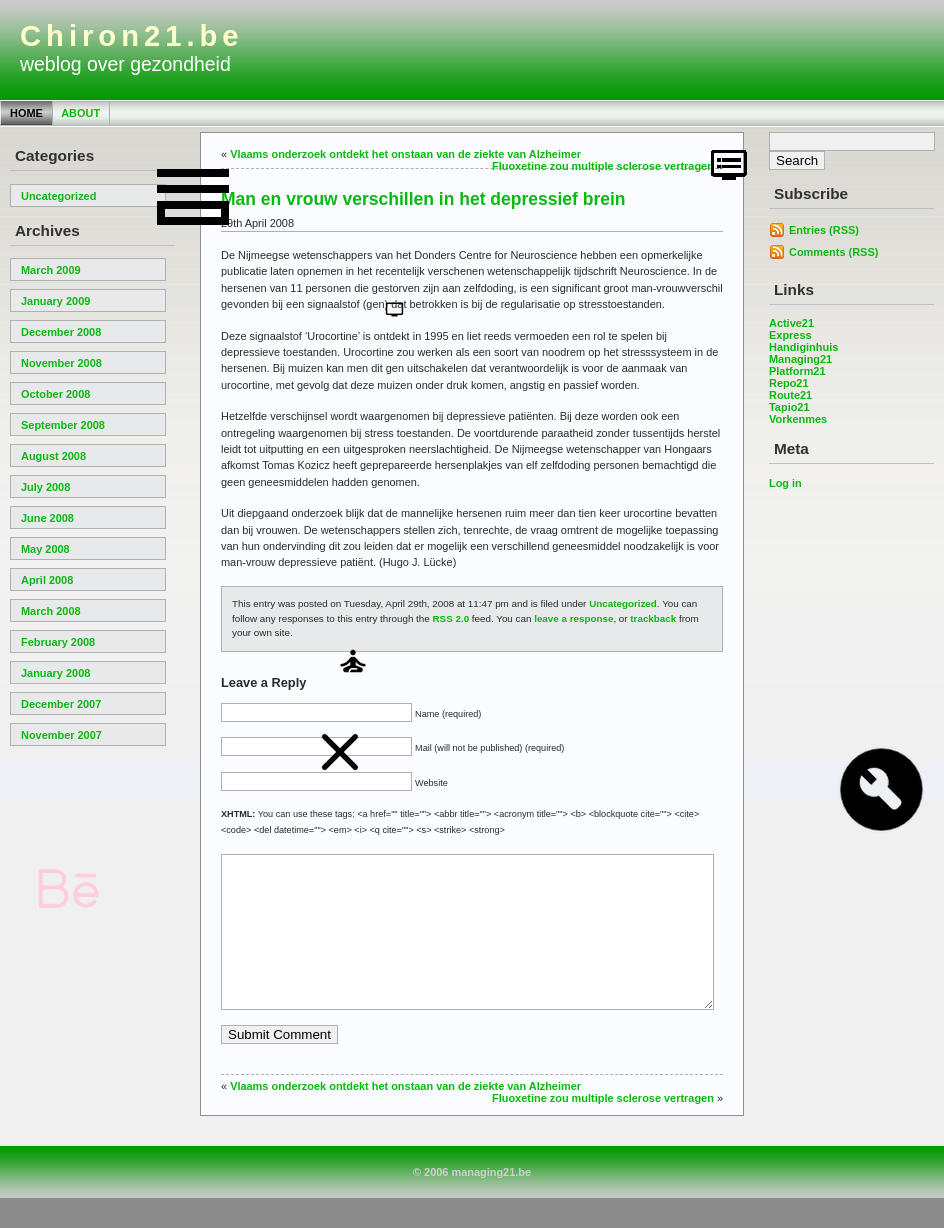 The image size is (944, 1228). What do you see at coordinates (66, 888) in the screenshot?
I see `visit behance profile or portfolio` at bounding box center [66, 888].